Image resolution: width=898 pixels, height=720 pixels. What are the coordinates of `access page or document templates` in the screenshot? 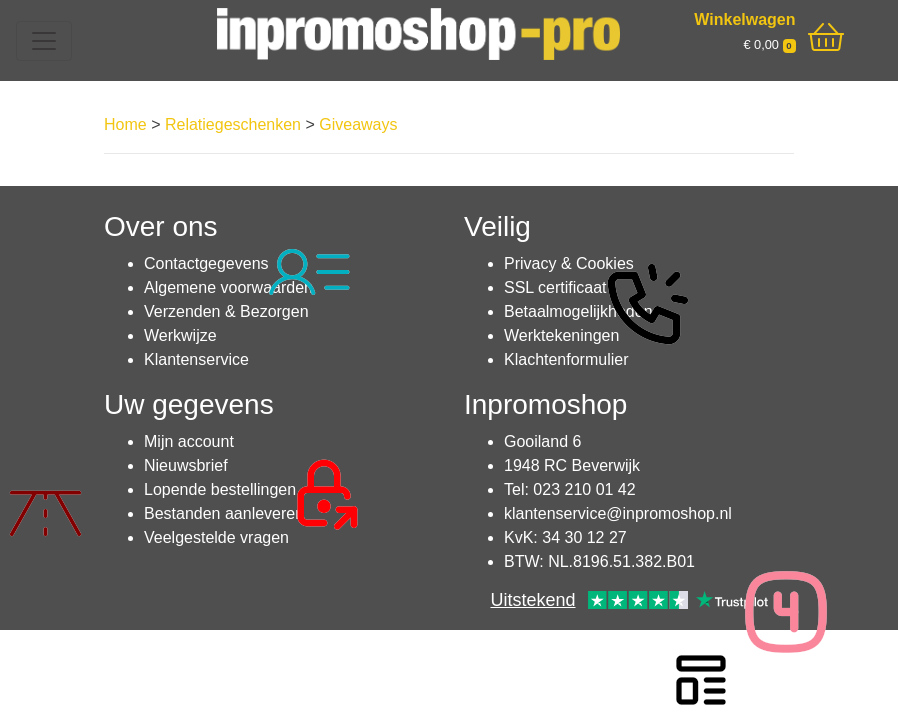 It's located at (701, 680).